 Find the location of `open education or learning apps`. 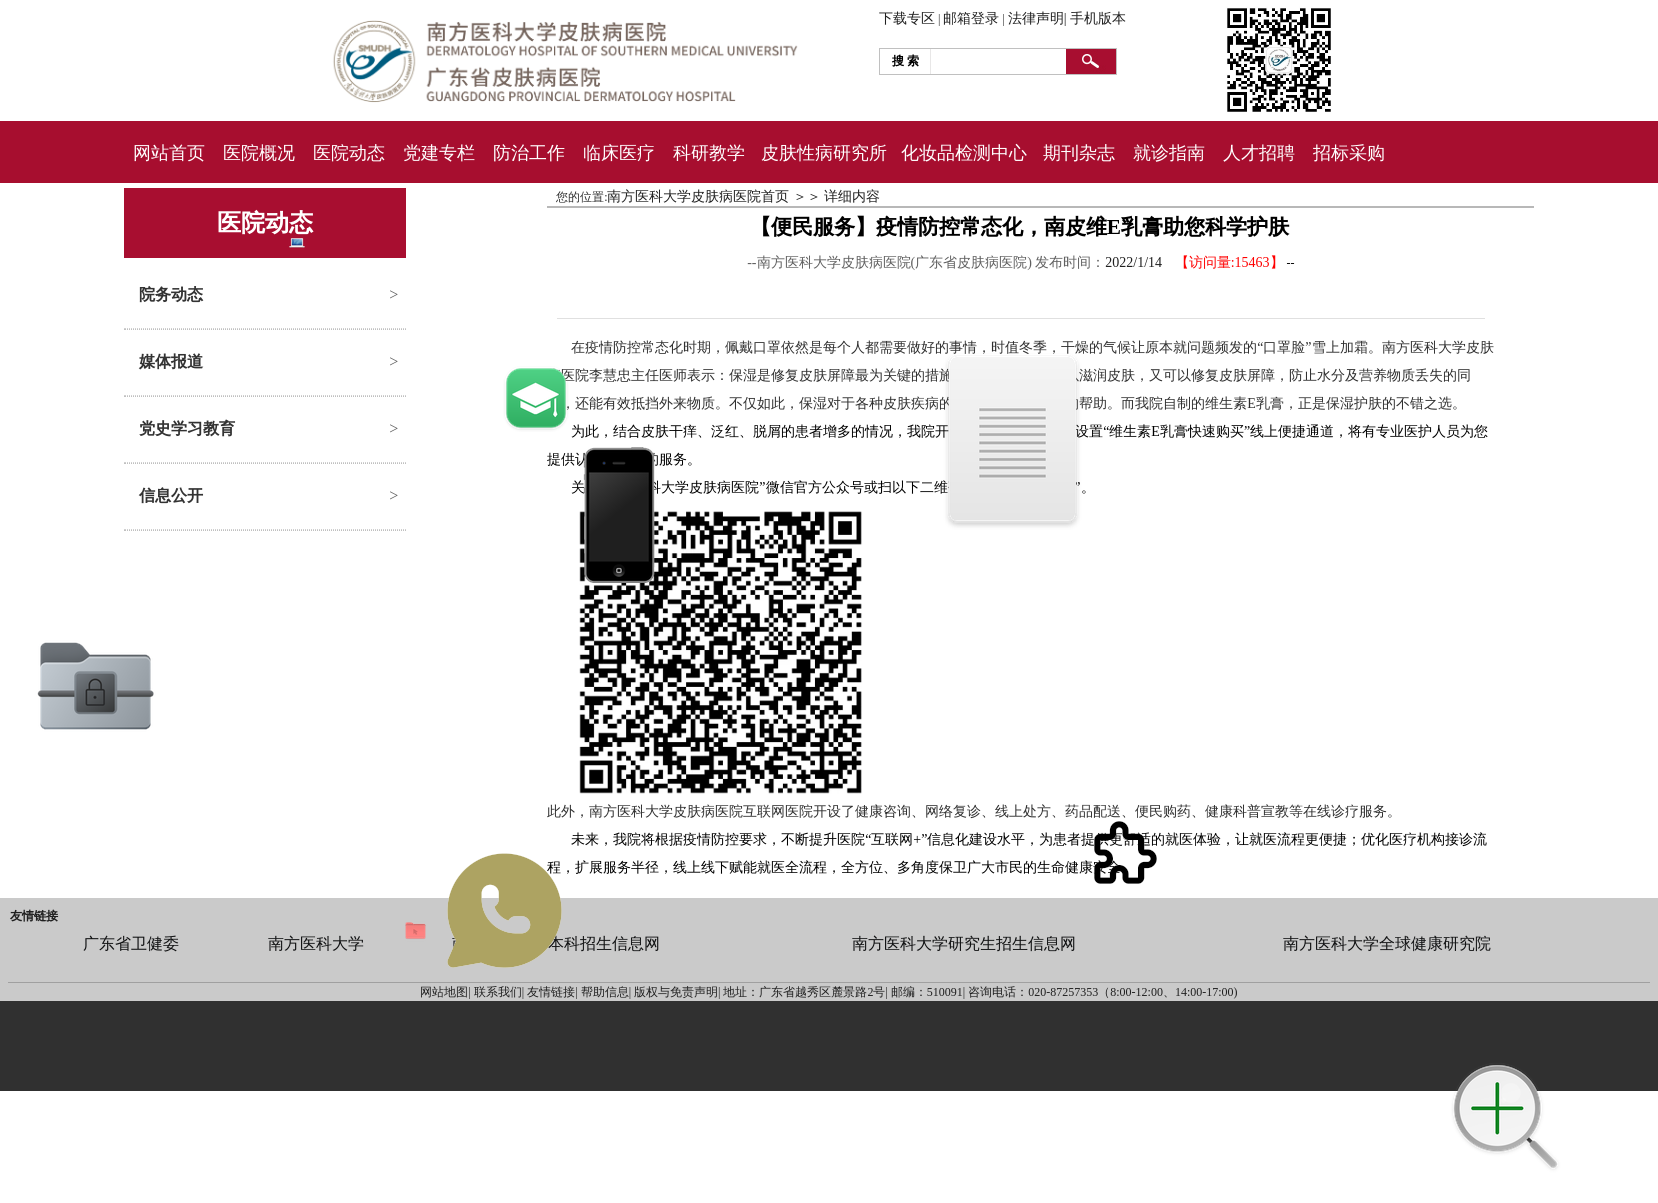

open education or learning apps is located at coordinates (536, 398).